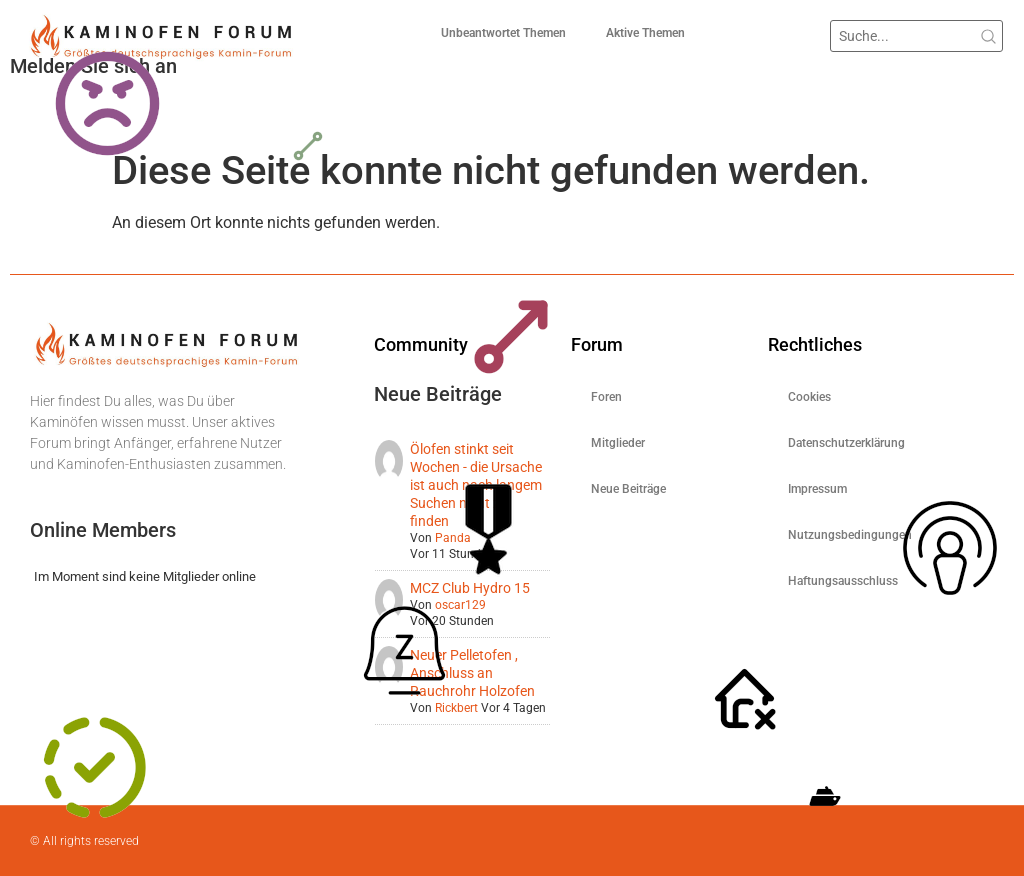  Describe the element at coordinates (488, 530) in the screenshot. I see `view achievements or awards` at that location.